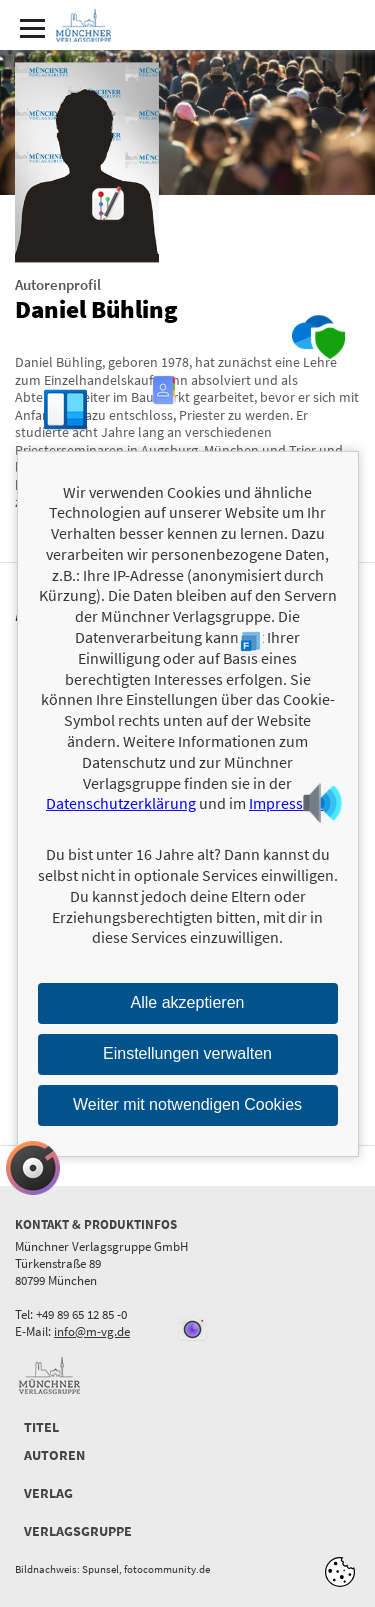  Describe the element at coordinates (322, 803) in the screenshot. I see `open volume mixer application` at that location.